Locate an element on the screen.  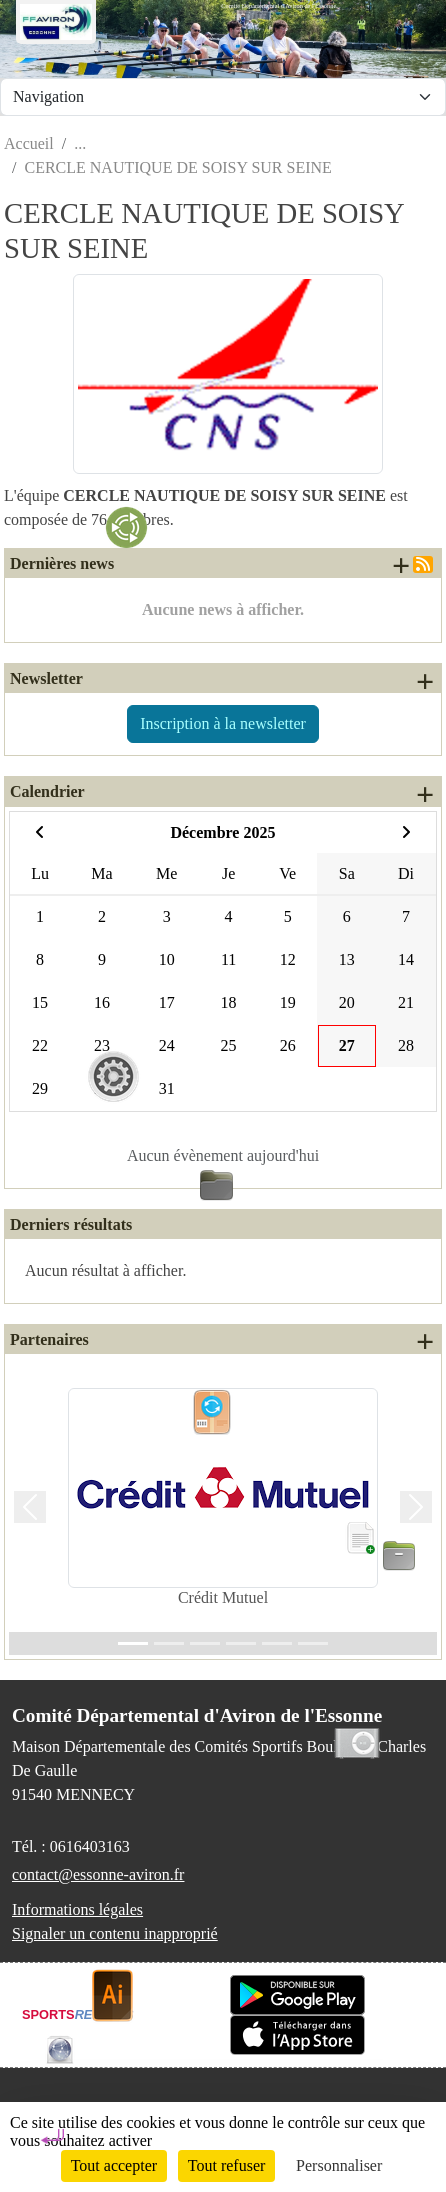
access settings or properties is located at coordinates (113, 1076).